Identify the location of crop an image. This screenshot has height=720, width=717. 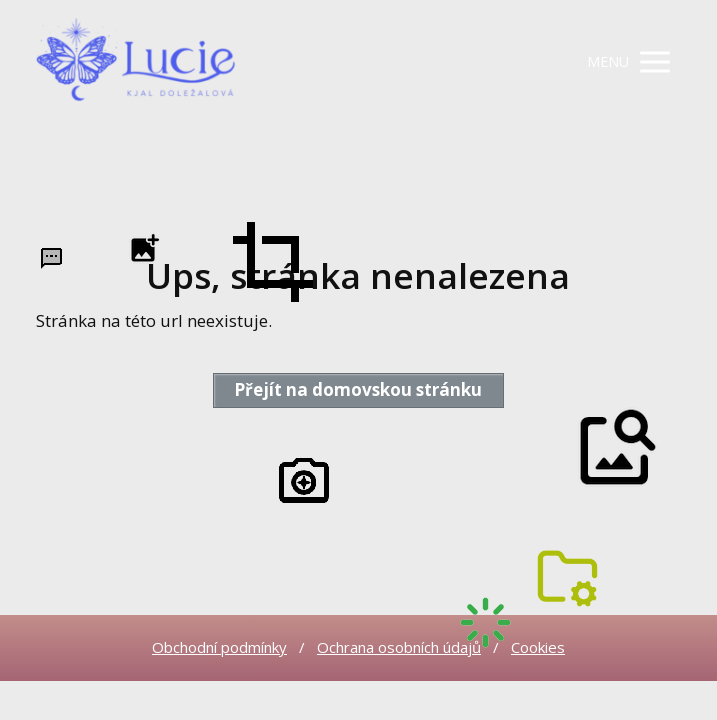
(273, 262).